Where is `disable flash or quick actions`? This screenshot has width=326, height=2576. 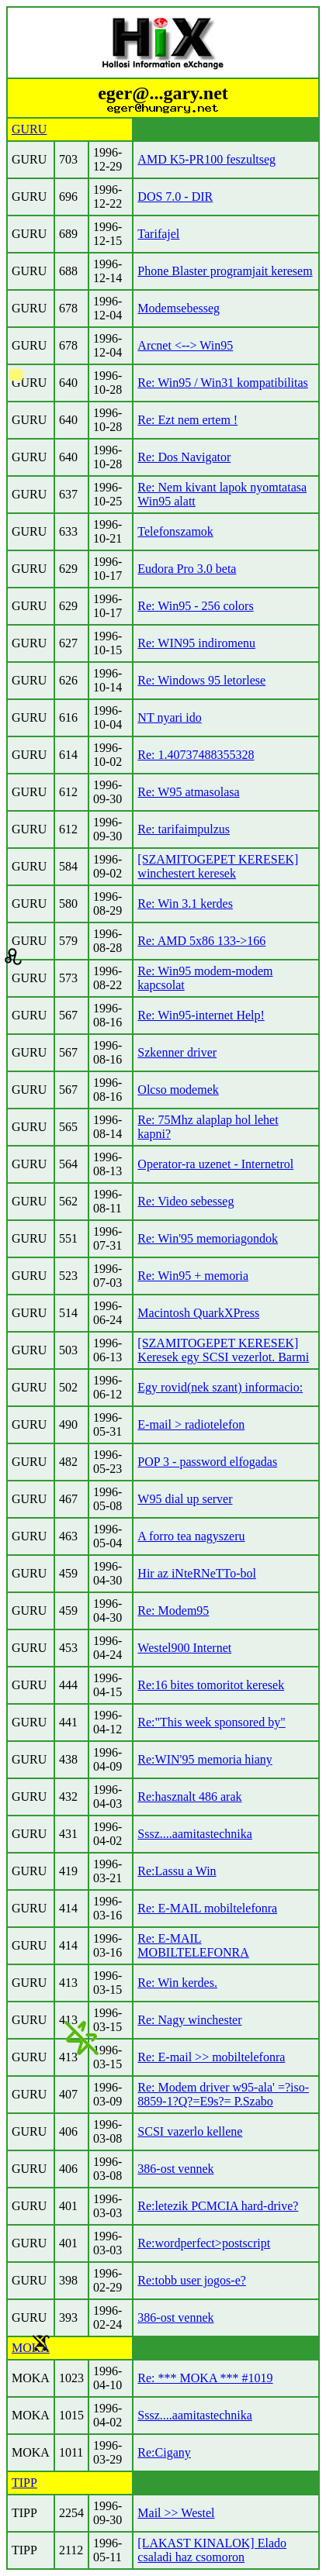 disable flash or quick actions is located at coordinates (82, 2038).